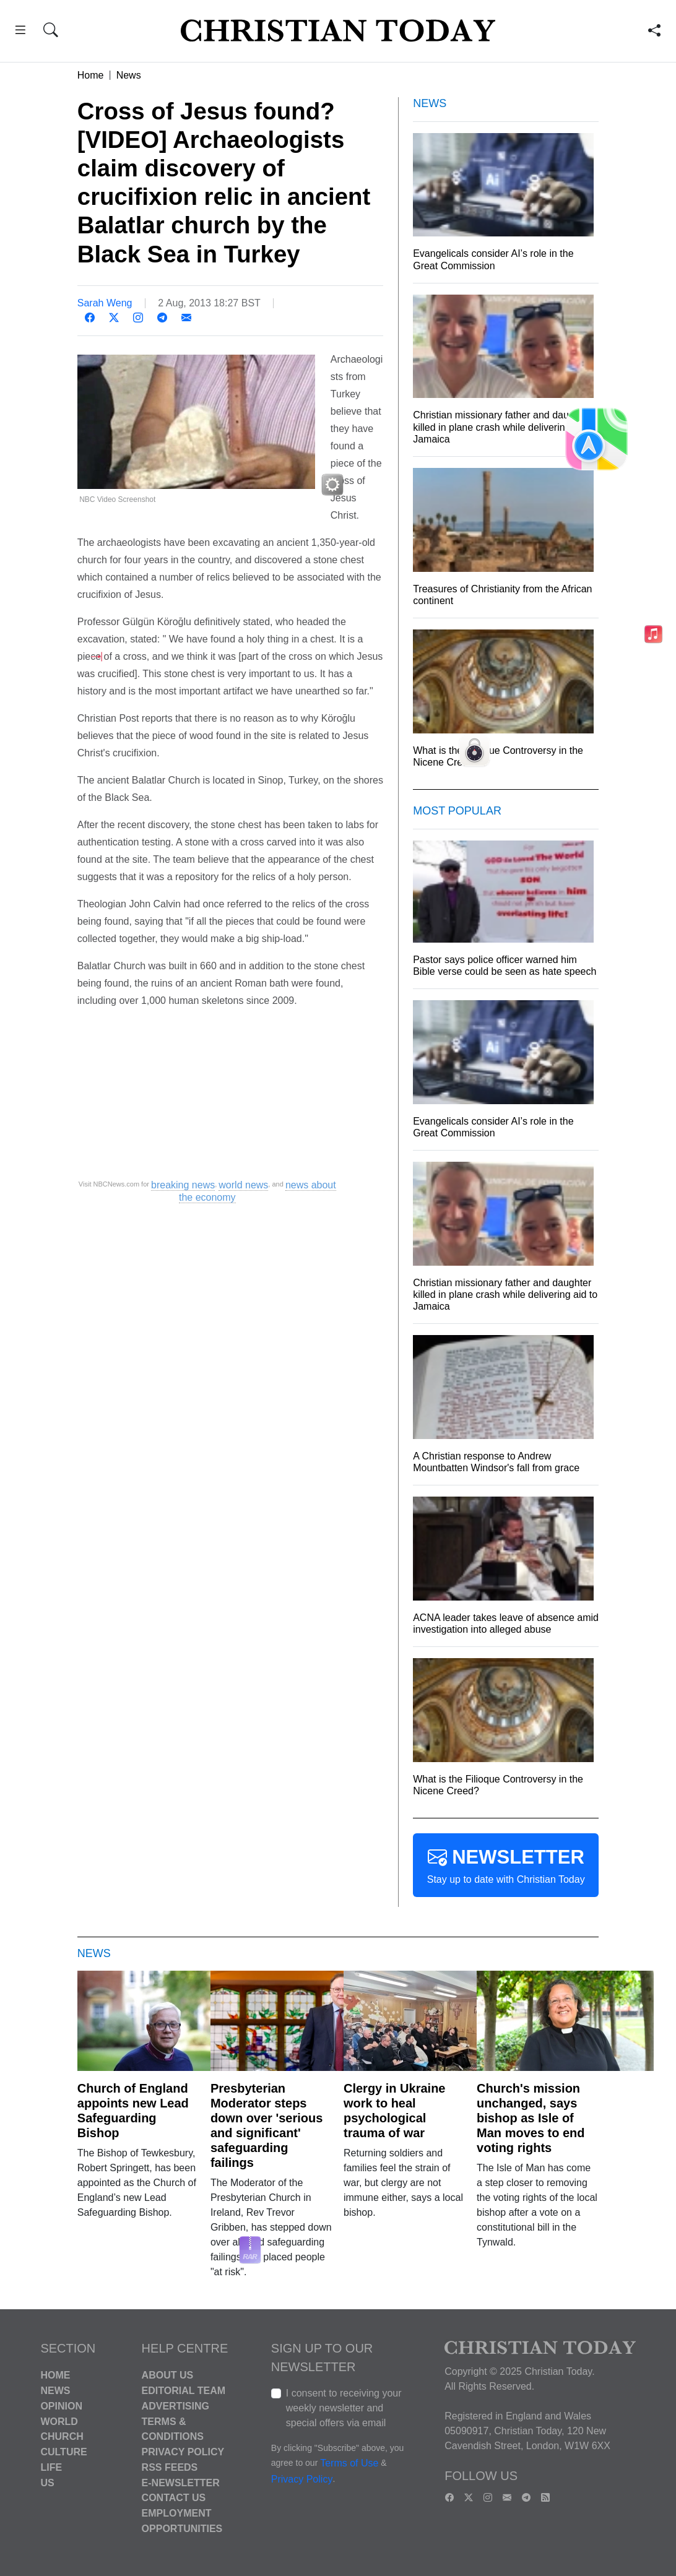  I want to click on a compressed RAR archive file, so click(250, 2250).